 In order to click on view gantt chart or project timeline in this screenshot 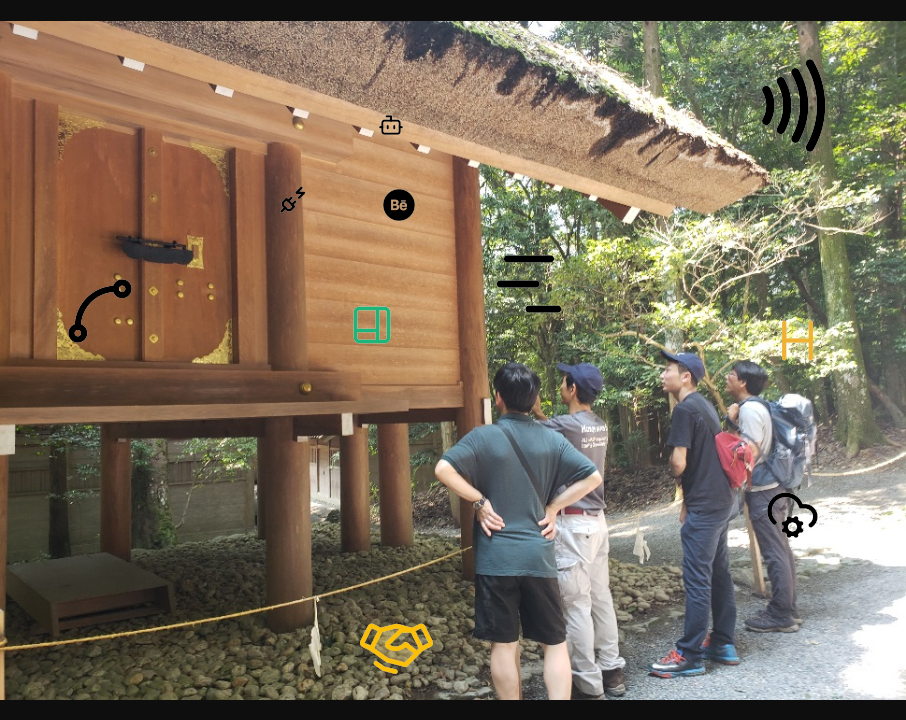, I will do `click(529, 284)`.